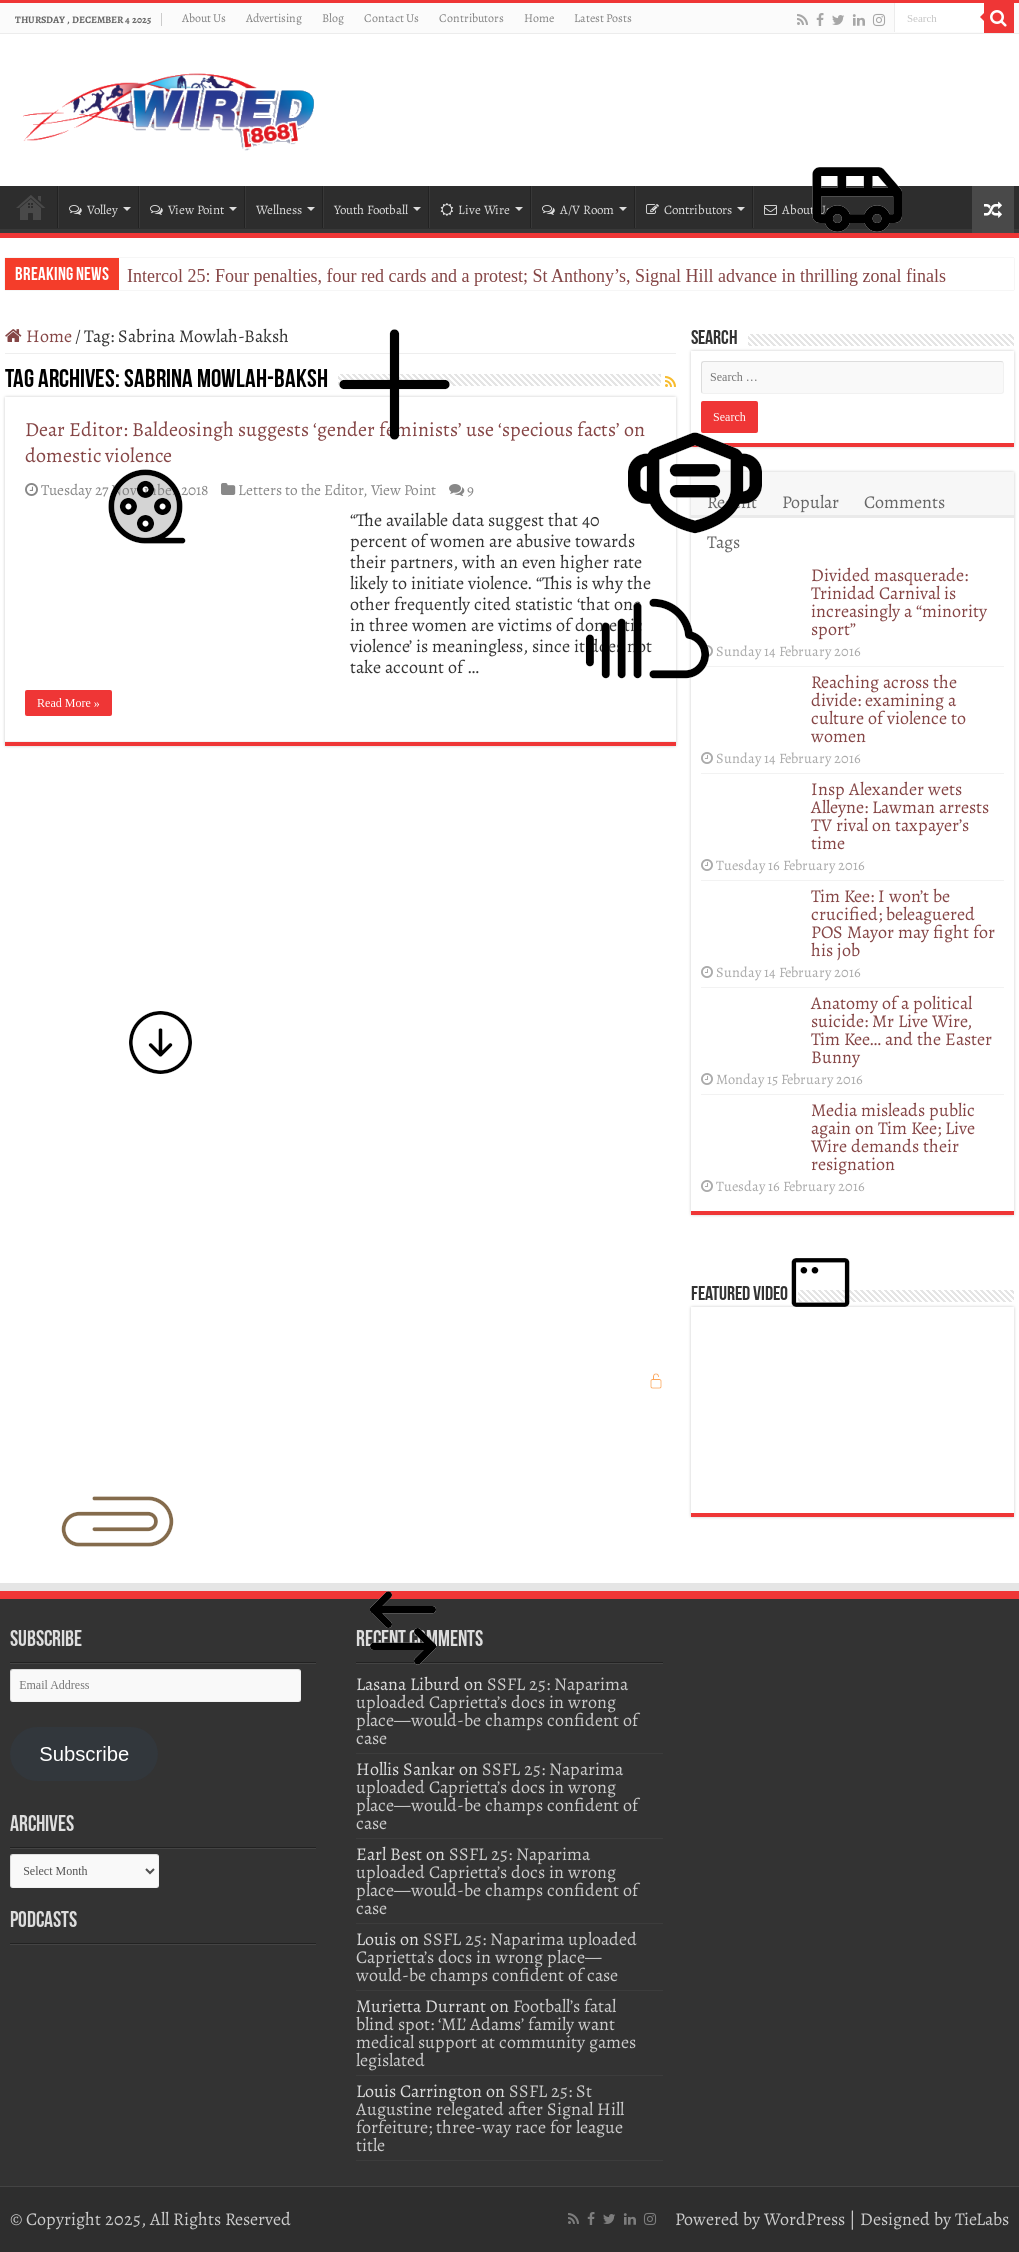 The height and width of the screenshot is (2252, 1019). Describe the element at coordinates (695, 485) in the screenshot. I see `indicates mask required or health safety guidelines` at that location.